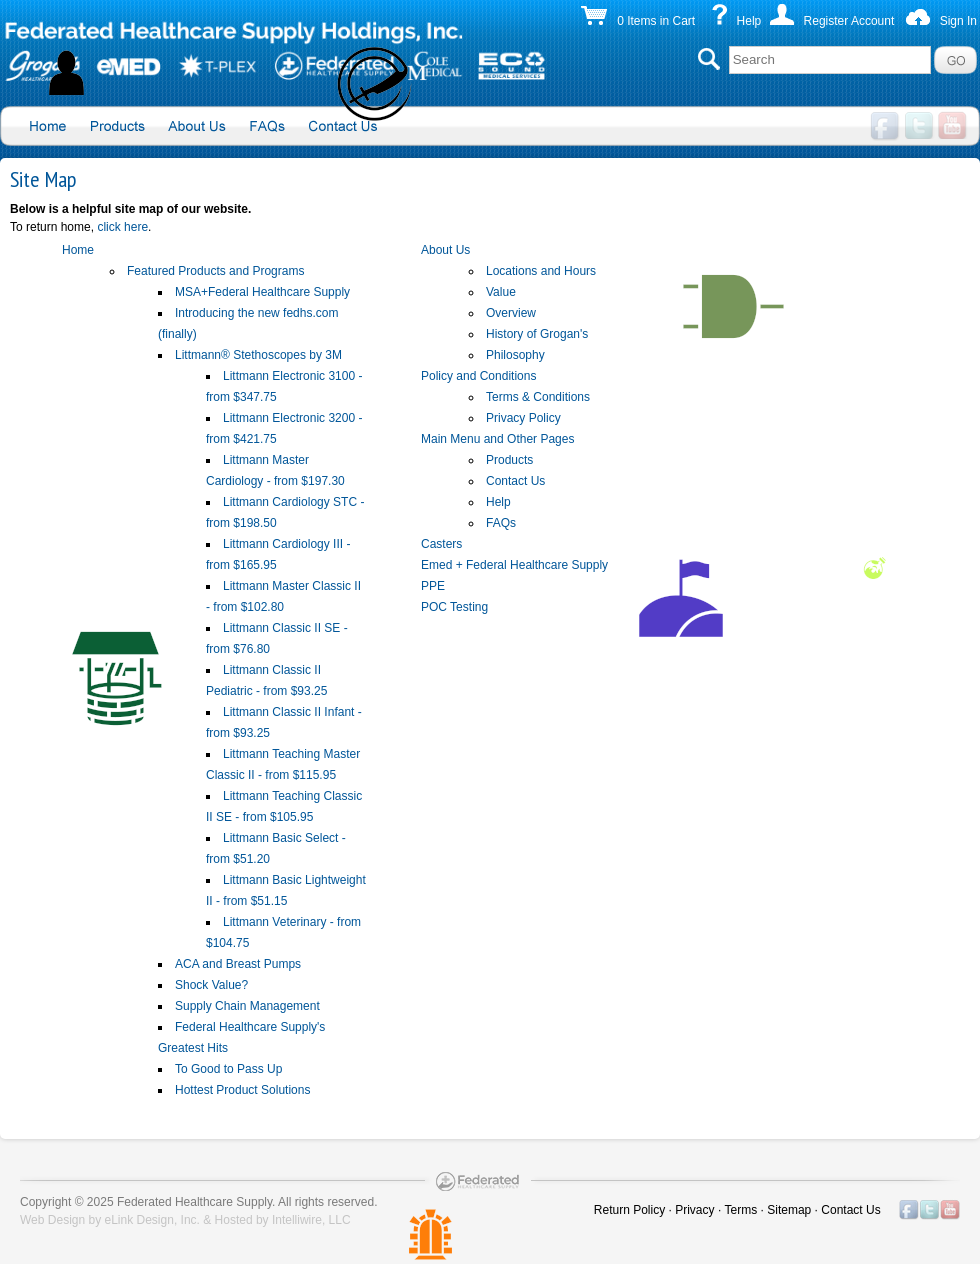 The image size is (980, 1264). Describe the element at coordinates (115, 678) in the screenshot. I see `access water or resource collection point` at that location.